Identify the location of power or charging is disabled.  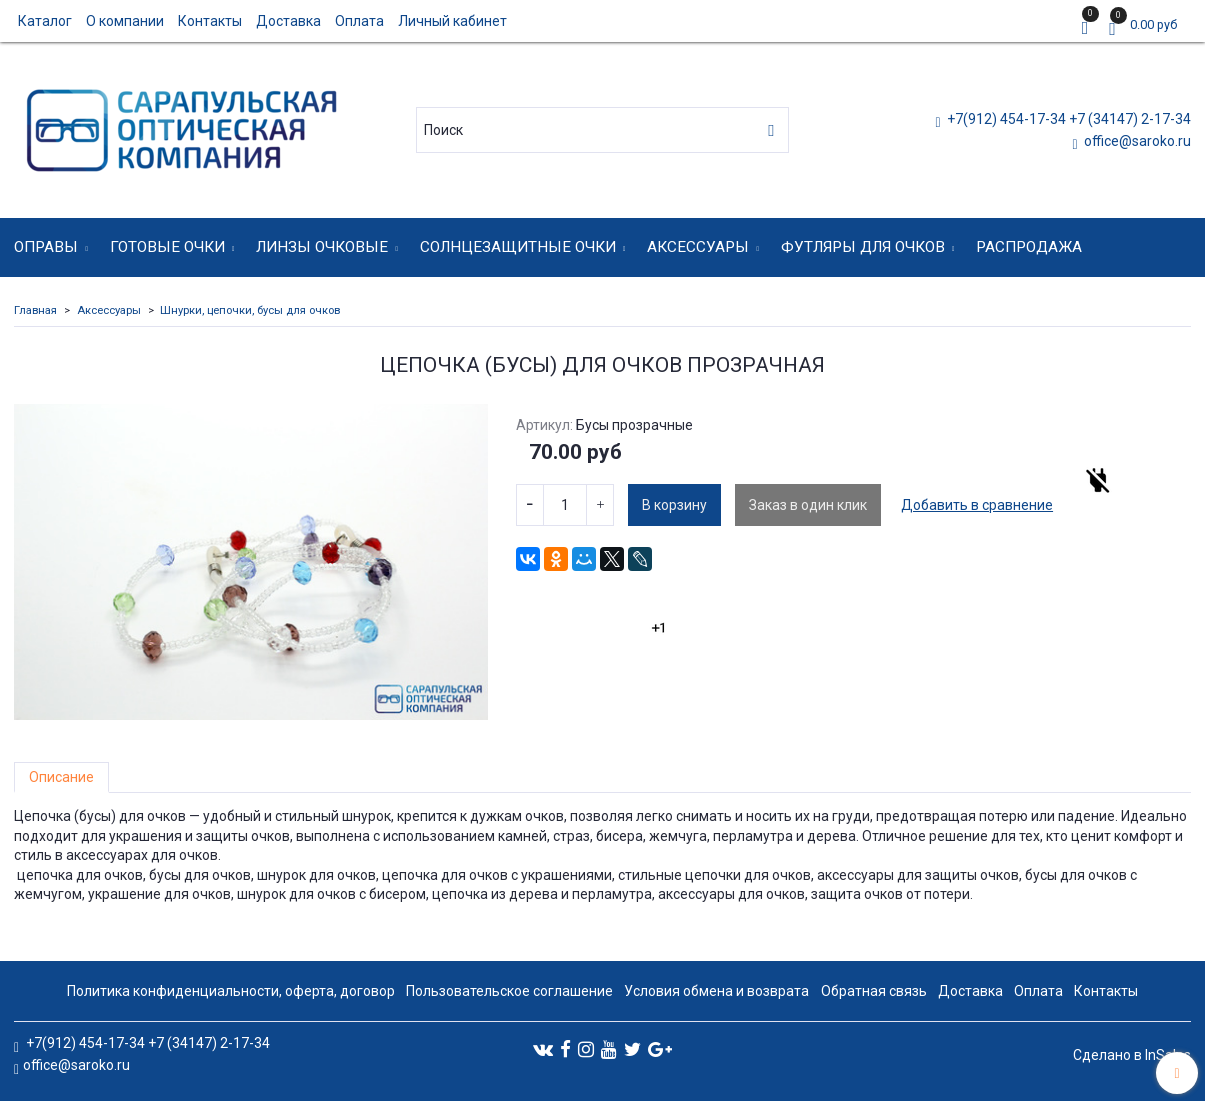
(1098, 480).